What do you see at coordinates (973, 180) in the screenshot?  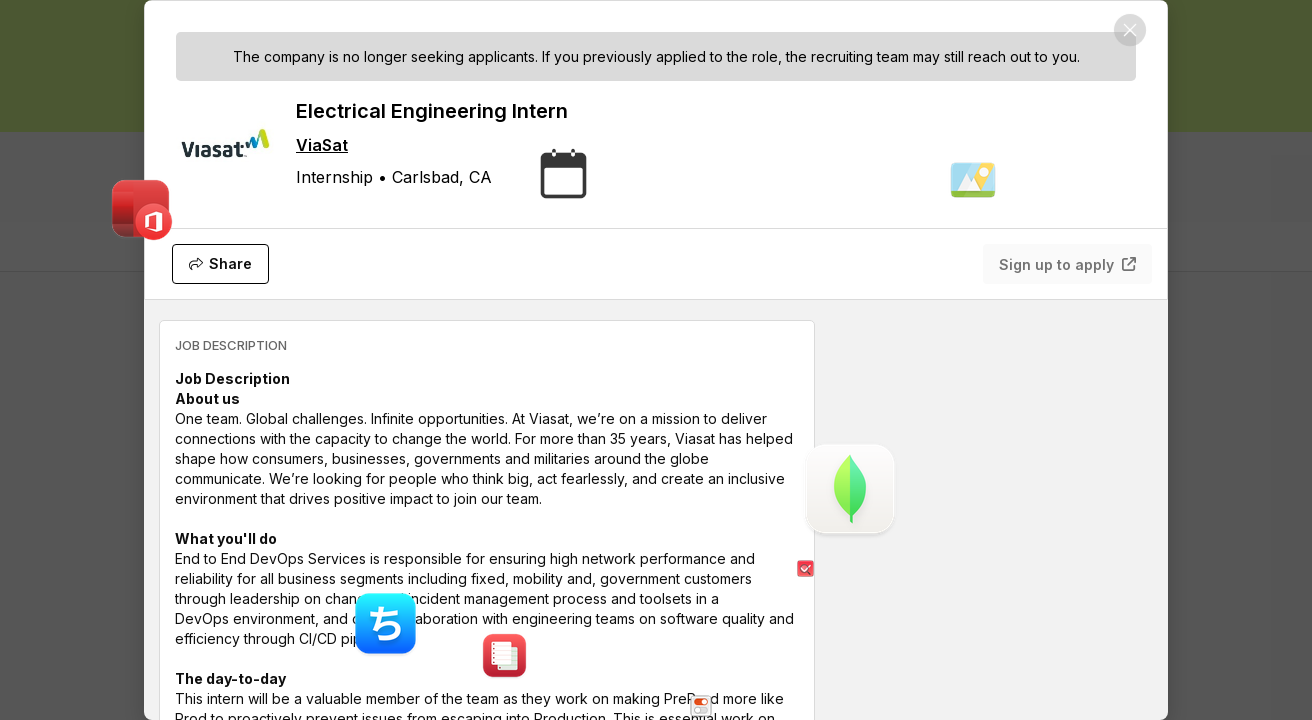 I see `open the photos app` at bounding box center [973, 180].